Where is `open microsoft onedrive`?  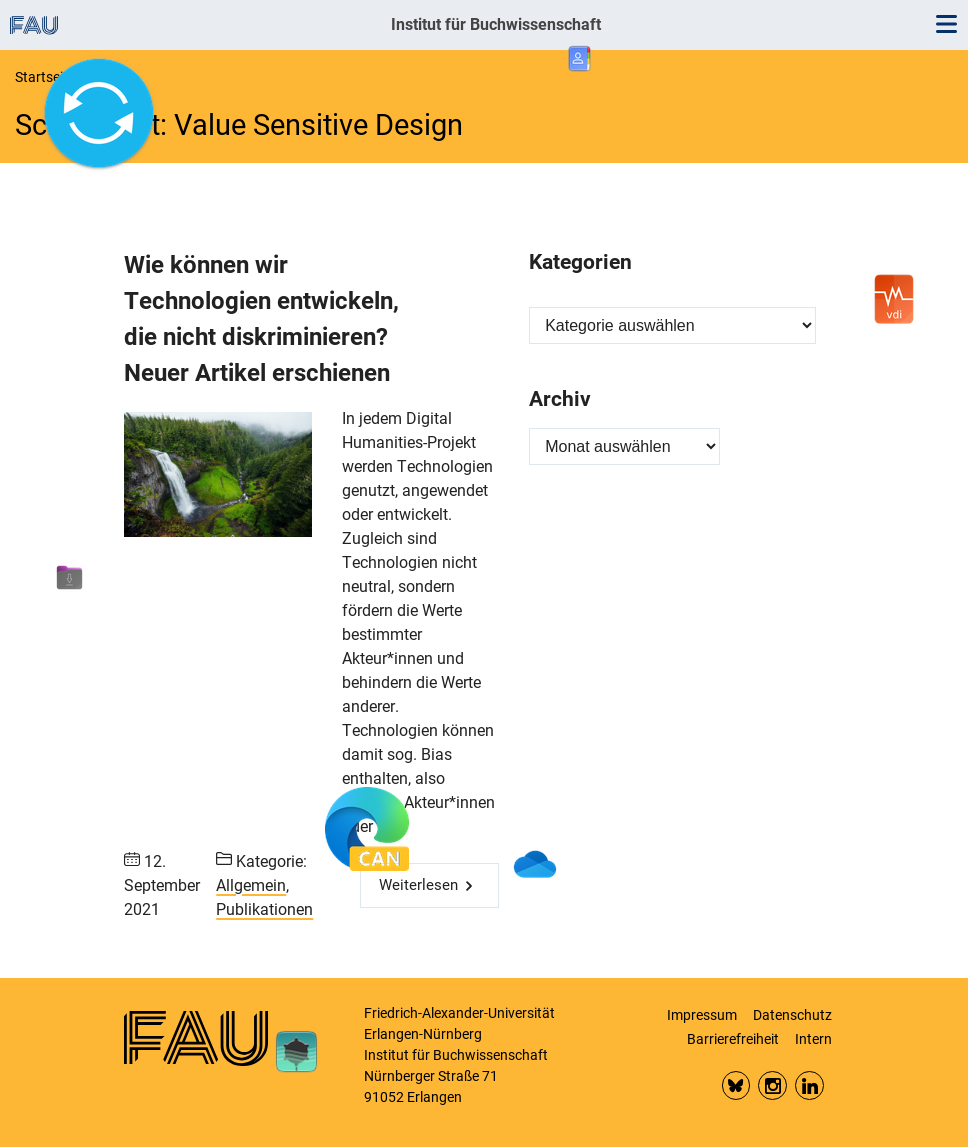 open microsoft onedrive is located at coordinates (535, 864).